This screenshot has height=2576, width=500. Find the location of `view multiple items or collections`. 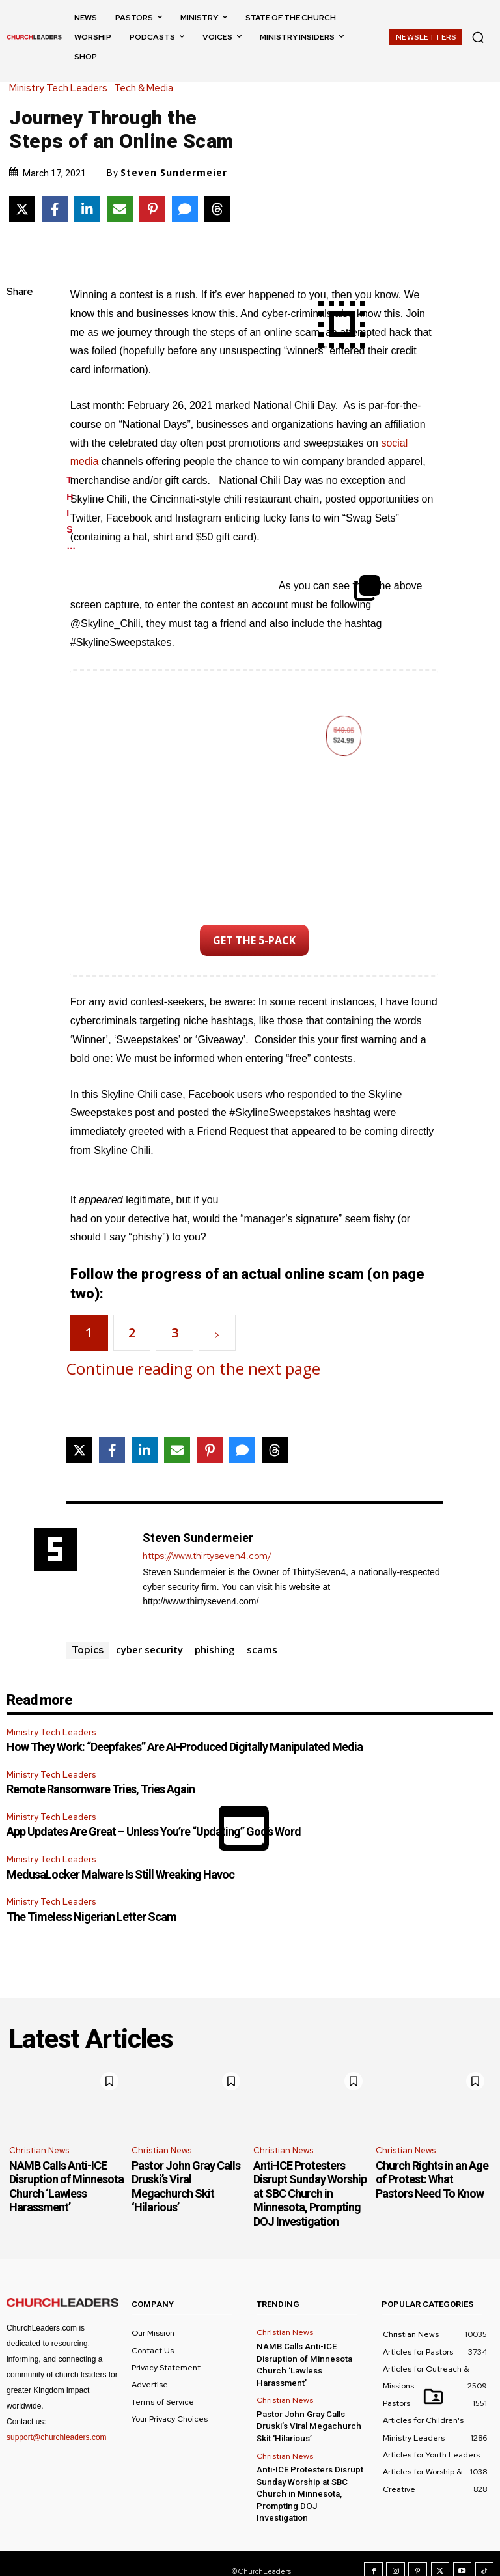

view multiple items or collections is located at coordinates (367, 588).